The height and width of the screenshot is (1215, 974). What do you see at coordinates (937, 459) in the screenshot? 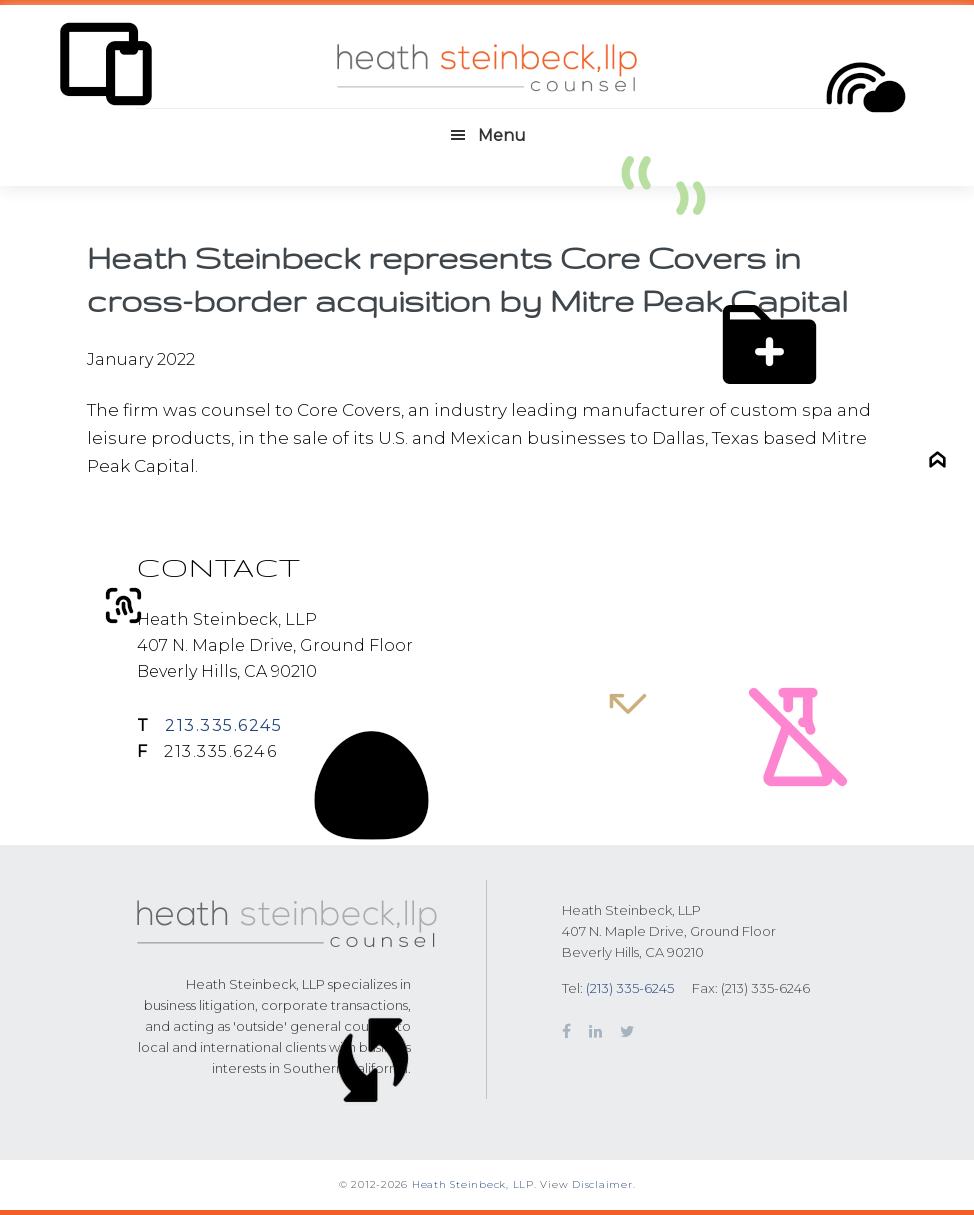
I see `move item up in a list` at bounding box center [937, 459].